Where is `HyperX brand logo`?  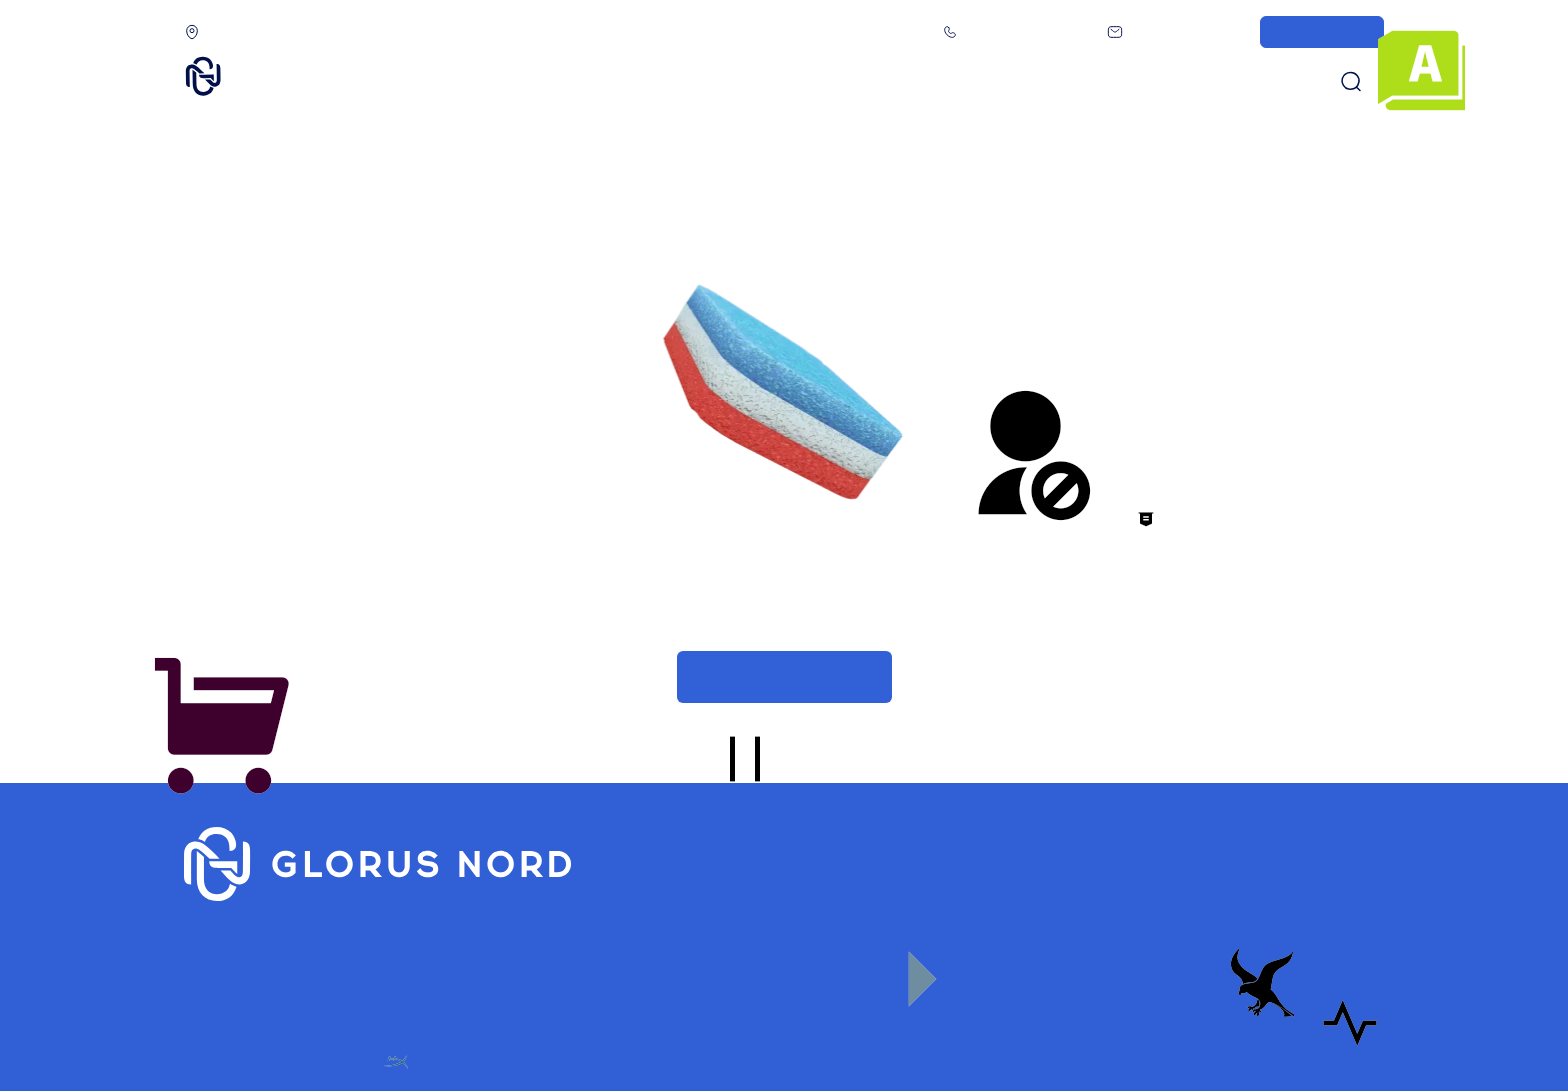
HyperX brand logo is located at coordinates (396, 1062).